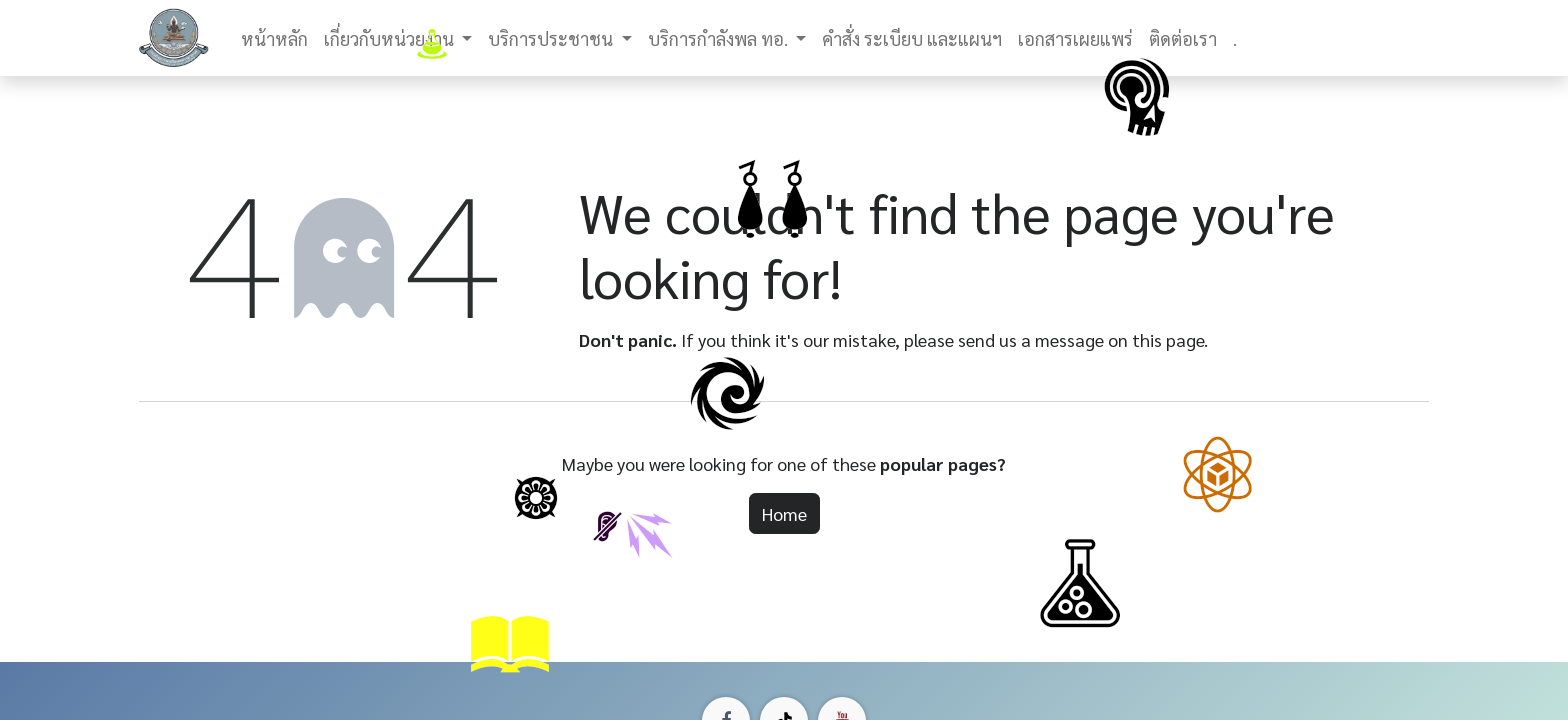  What do you see at coordinates (1138, 97) in the screenshot?
I see `indicates a mind-altering or confusion status effect` at bounding box center [1138, 97].